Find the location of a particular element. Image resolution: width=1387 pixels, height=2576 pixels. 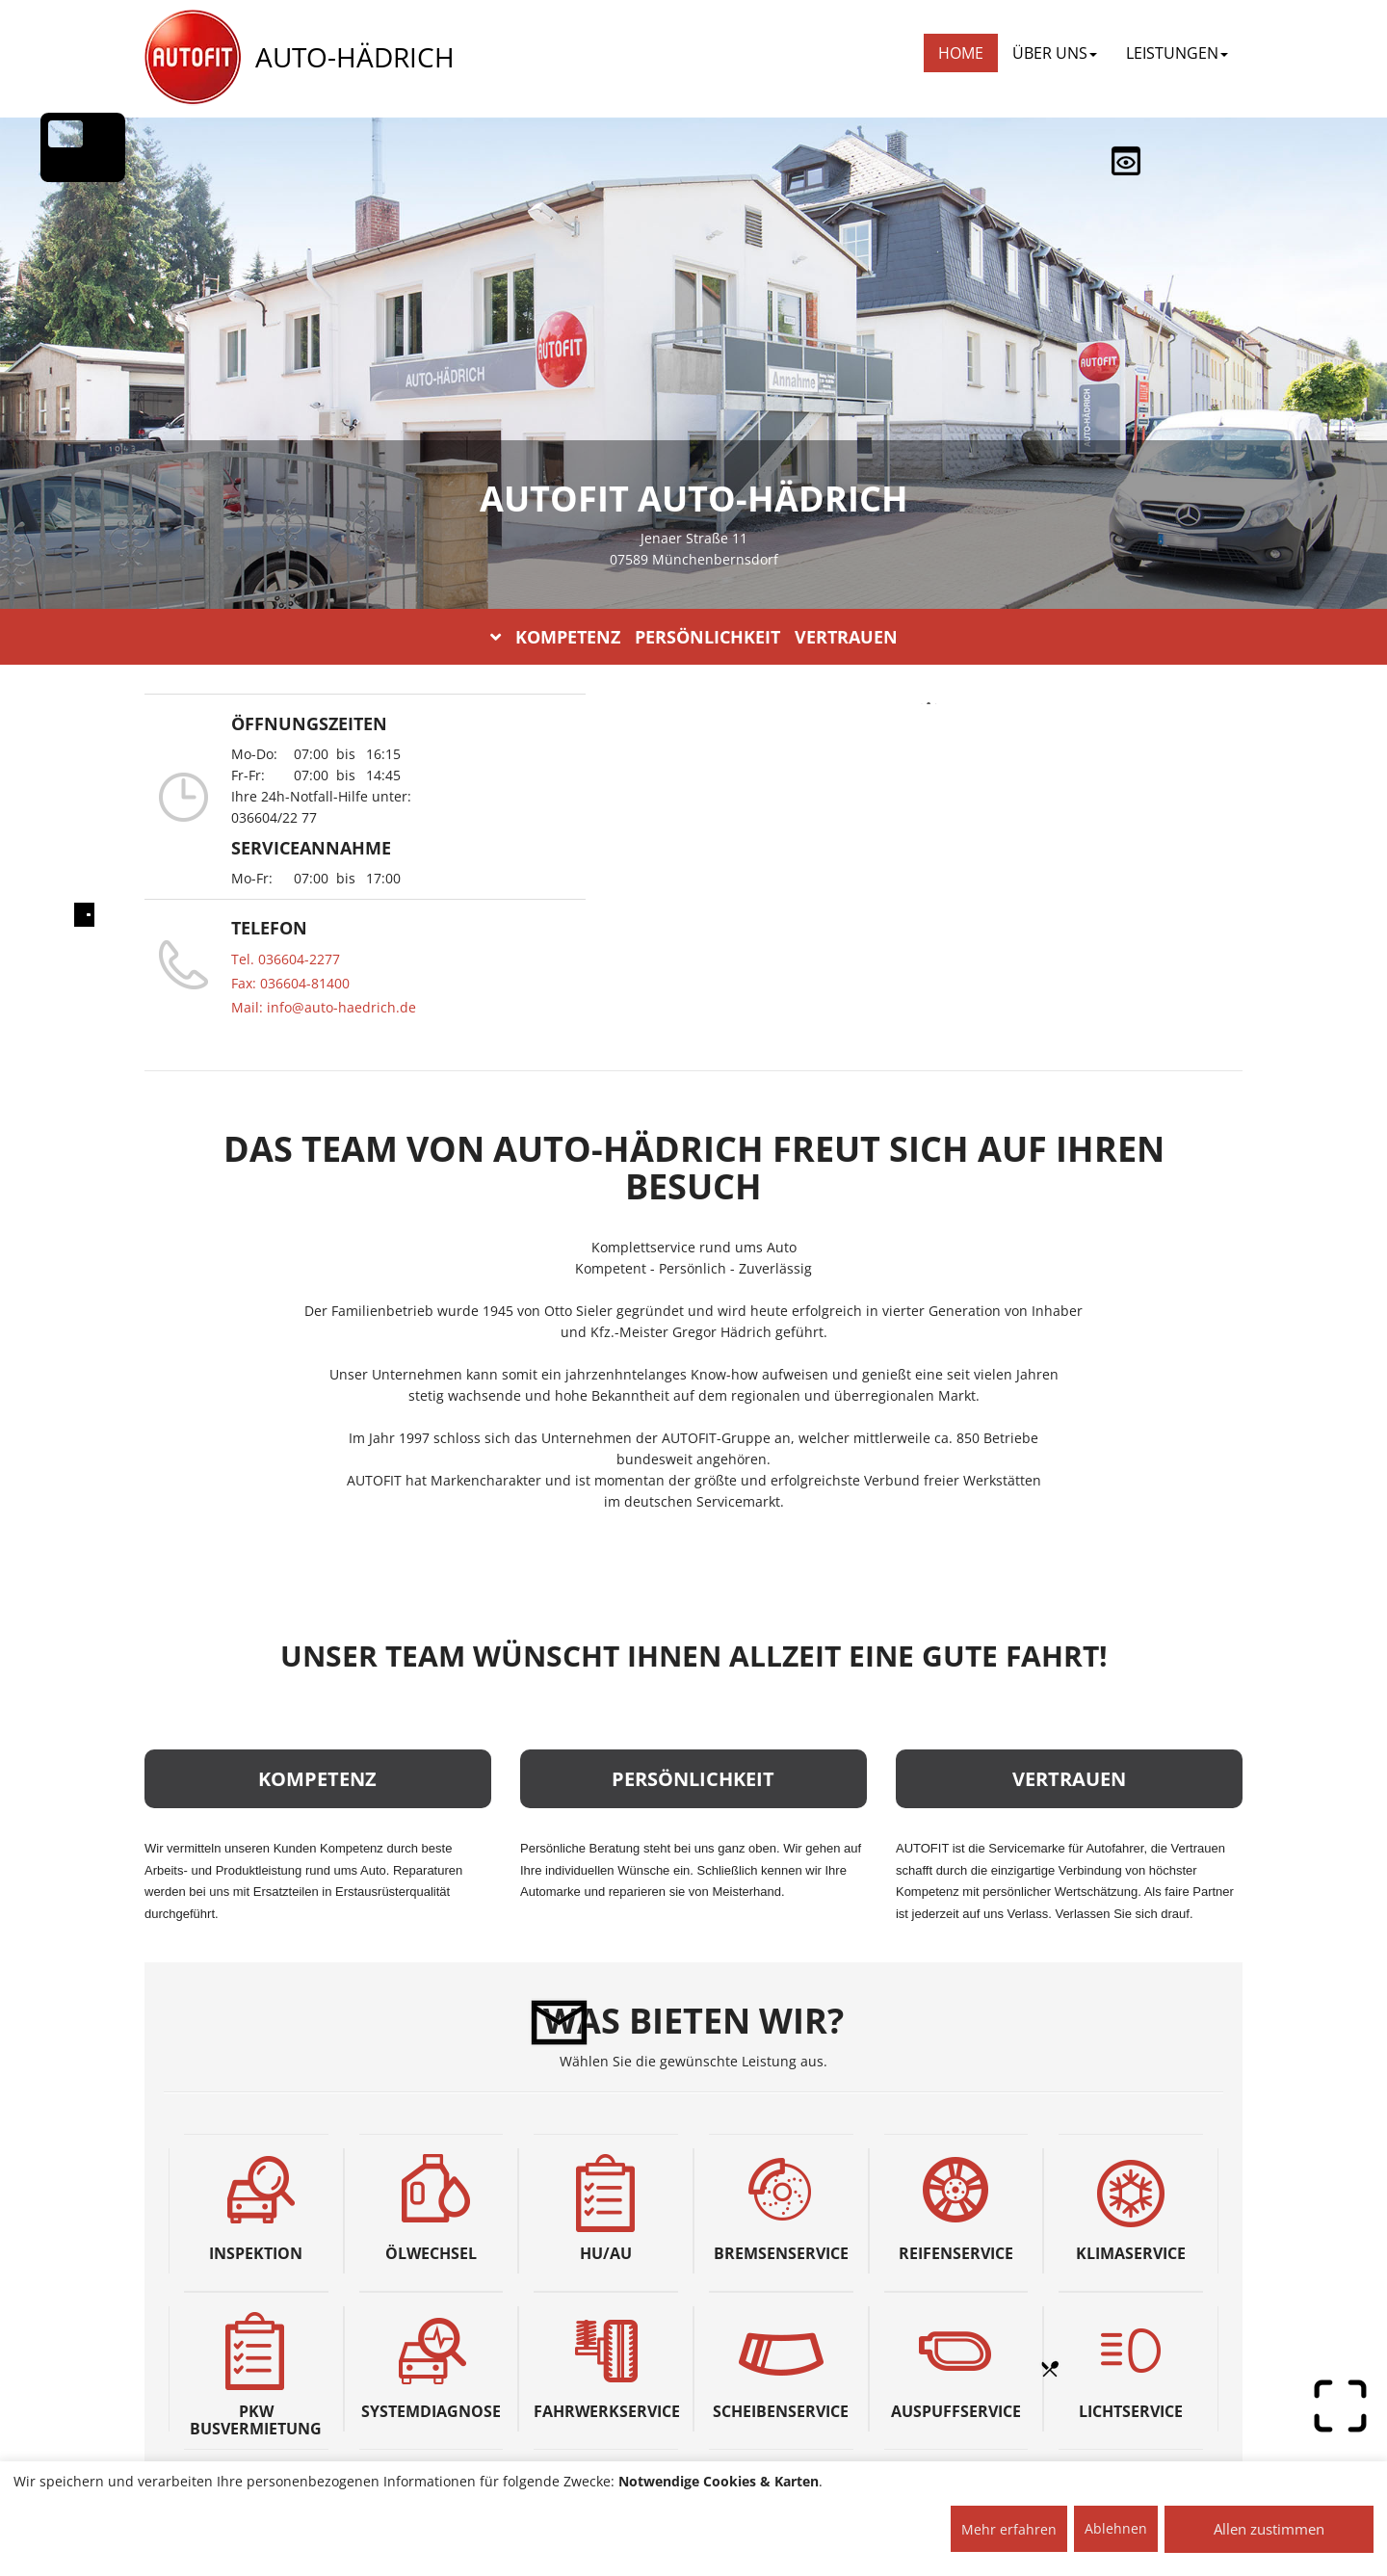

view featured or highlighted video content is located at coordinates (83, 147).